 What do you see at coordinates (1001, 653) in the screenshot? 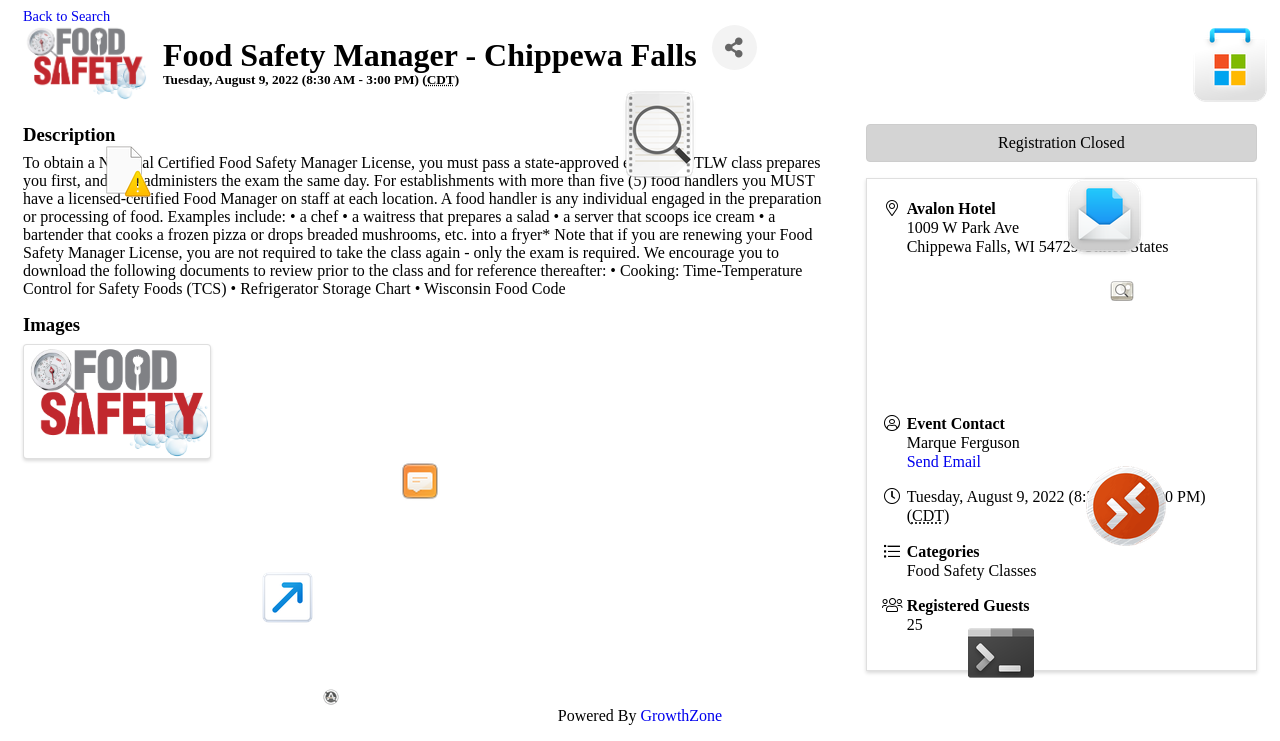
I see `open the terminal application` at bounding box center [1001, 653].